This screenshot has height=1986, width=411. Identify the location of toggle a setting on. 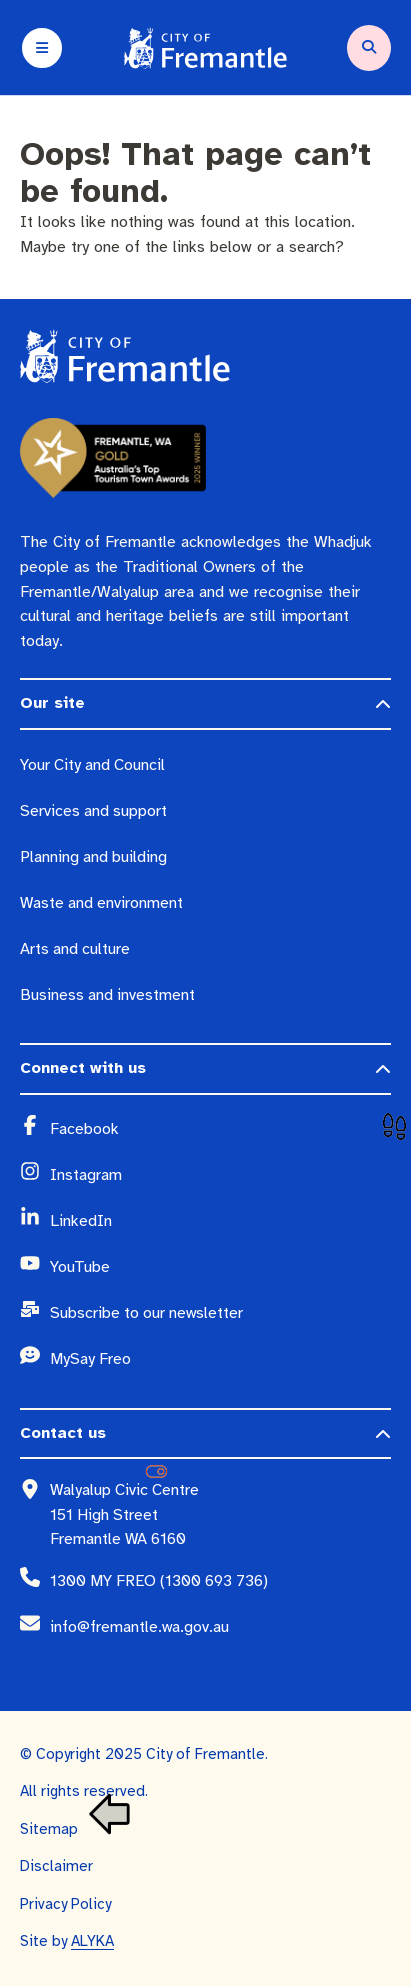
(156, 1471).